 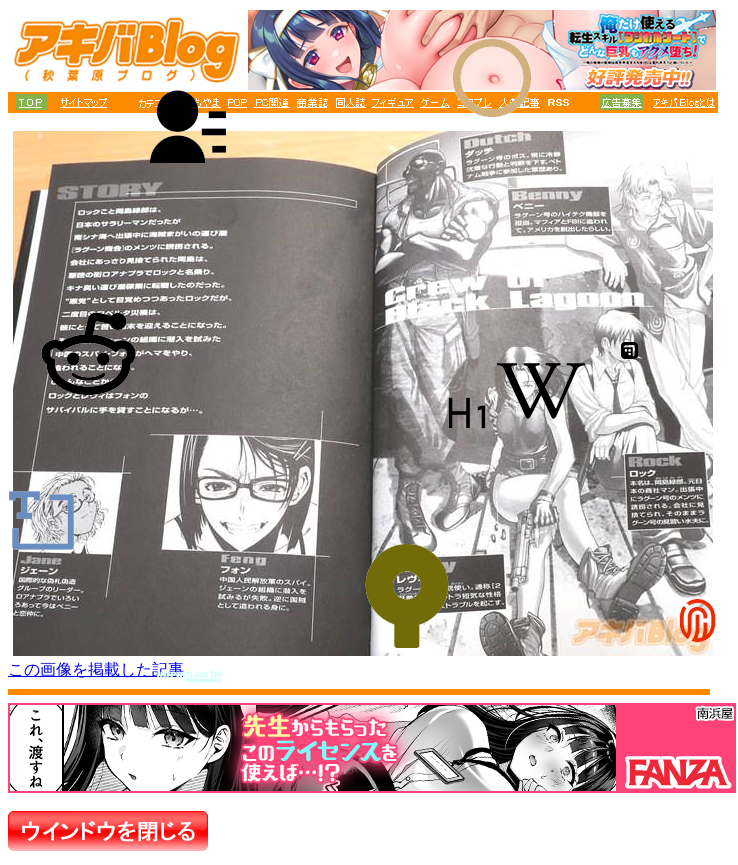 What do you see at coordinates (541, 391) in the screenshot?
I see `open Wikipedia` at bounding box center [541, 391].